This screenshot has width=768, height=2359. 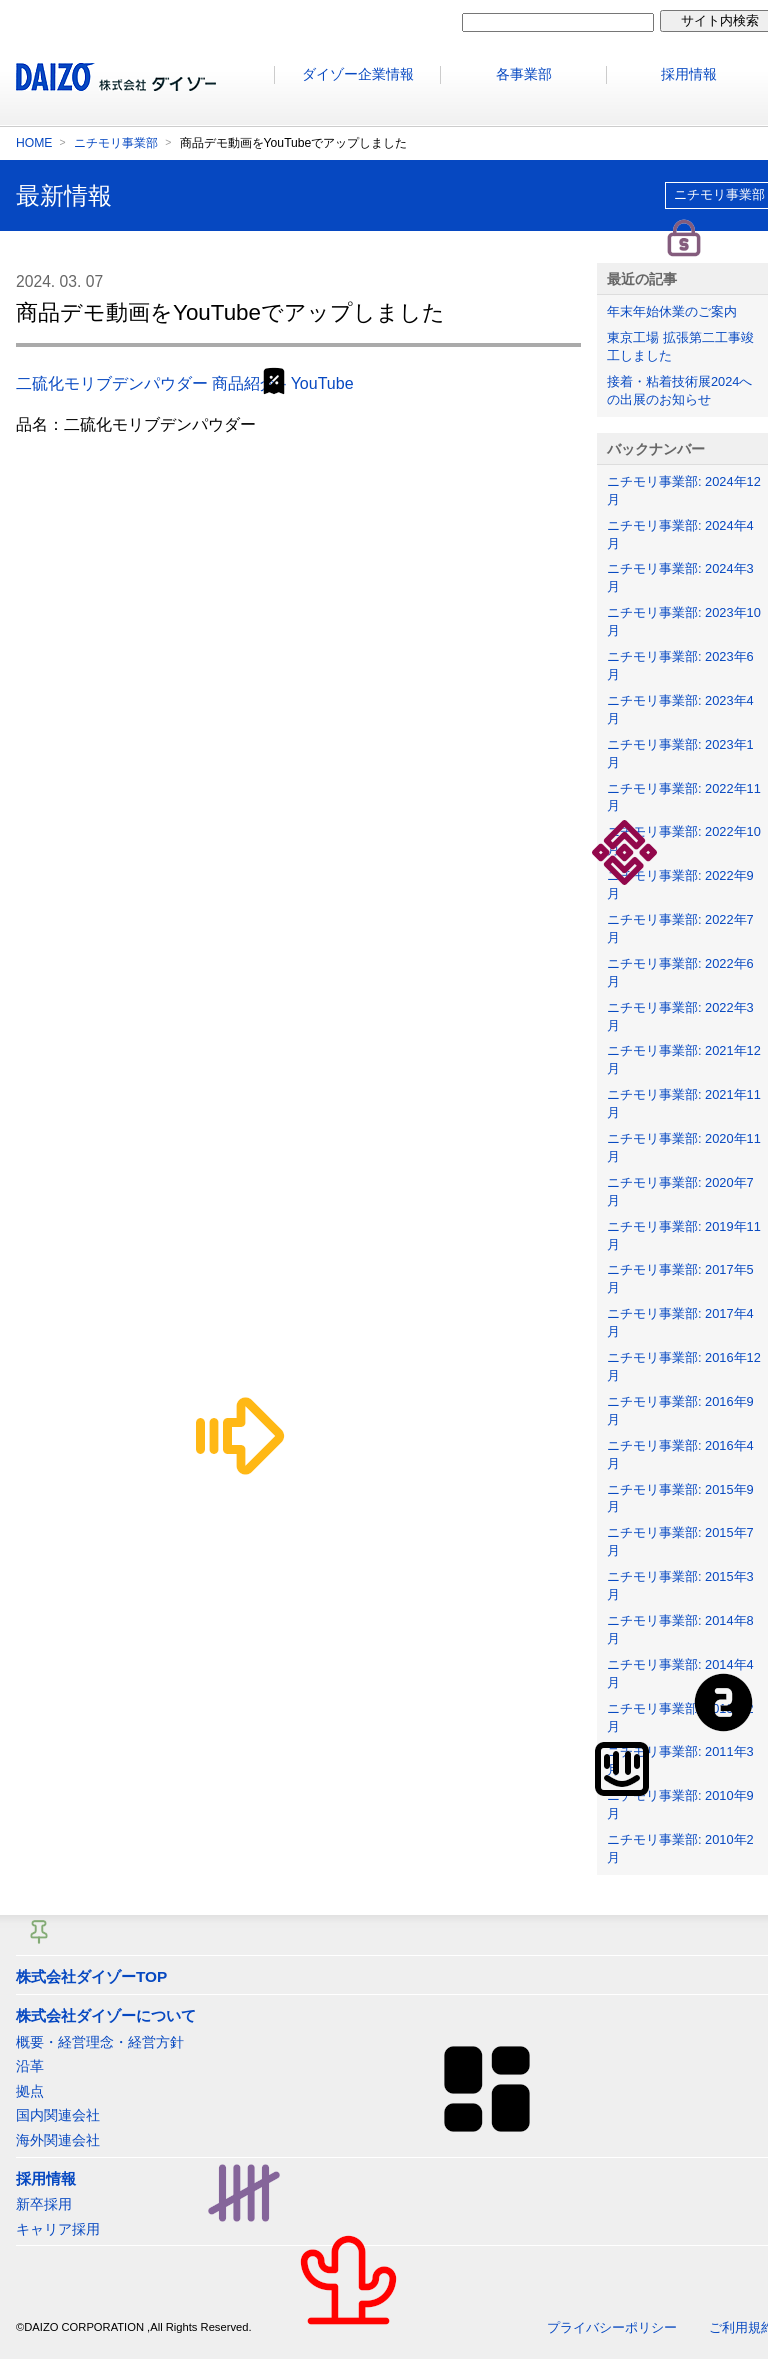 I want to click on access Samsung Pass password manager, so click(x=684, y=238).